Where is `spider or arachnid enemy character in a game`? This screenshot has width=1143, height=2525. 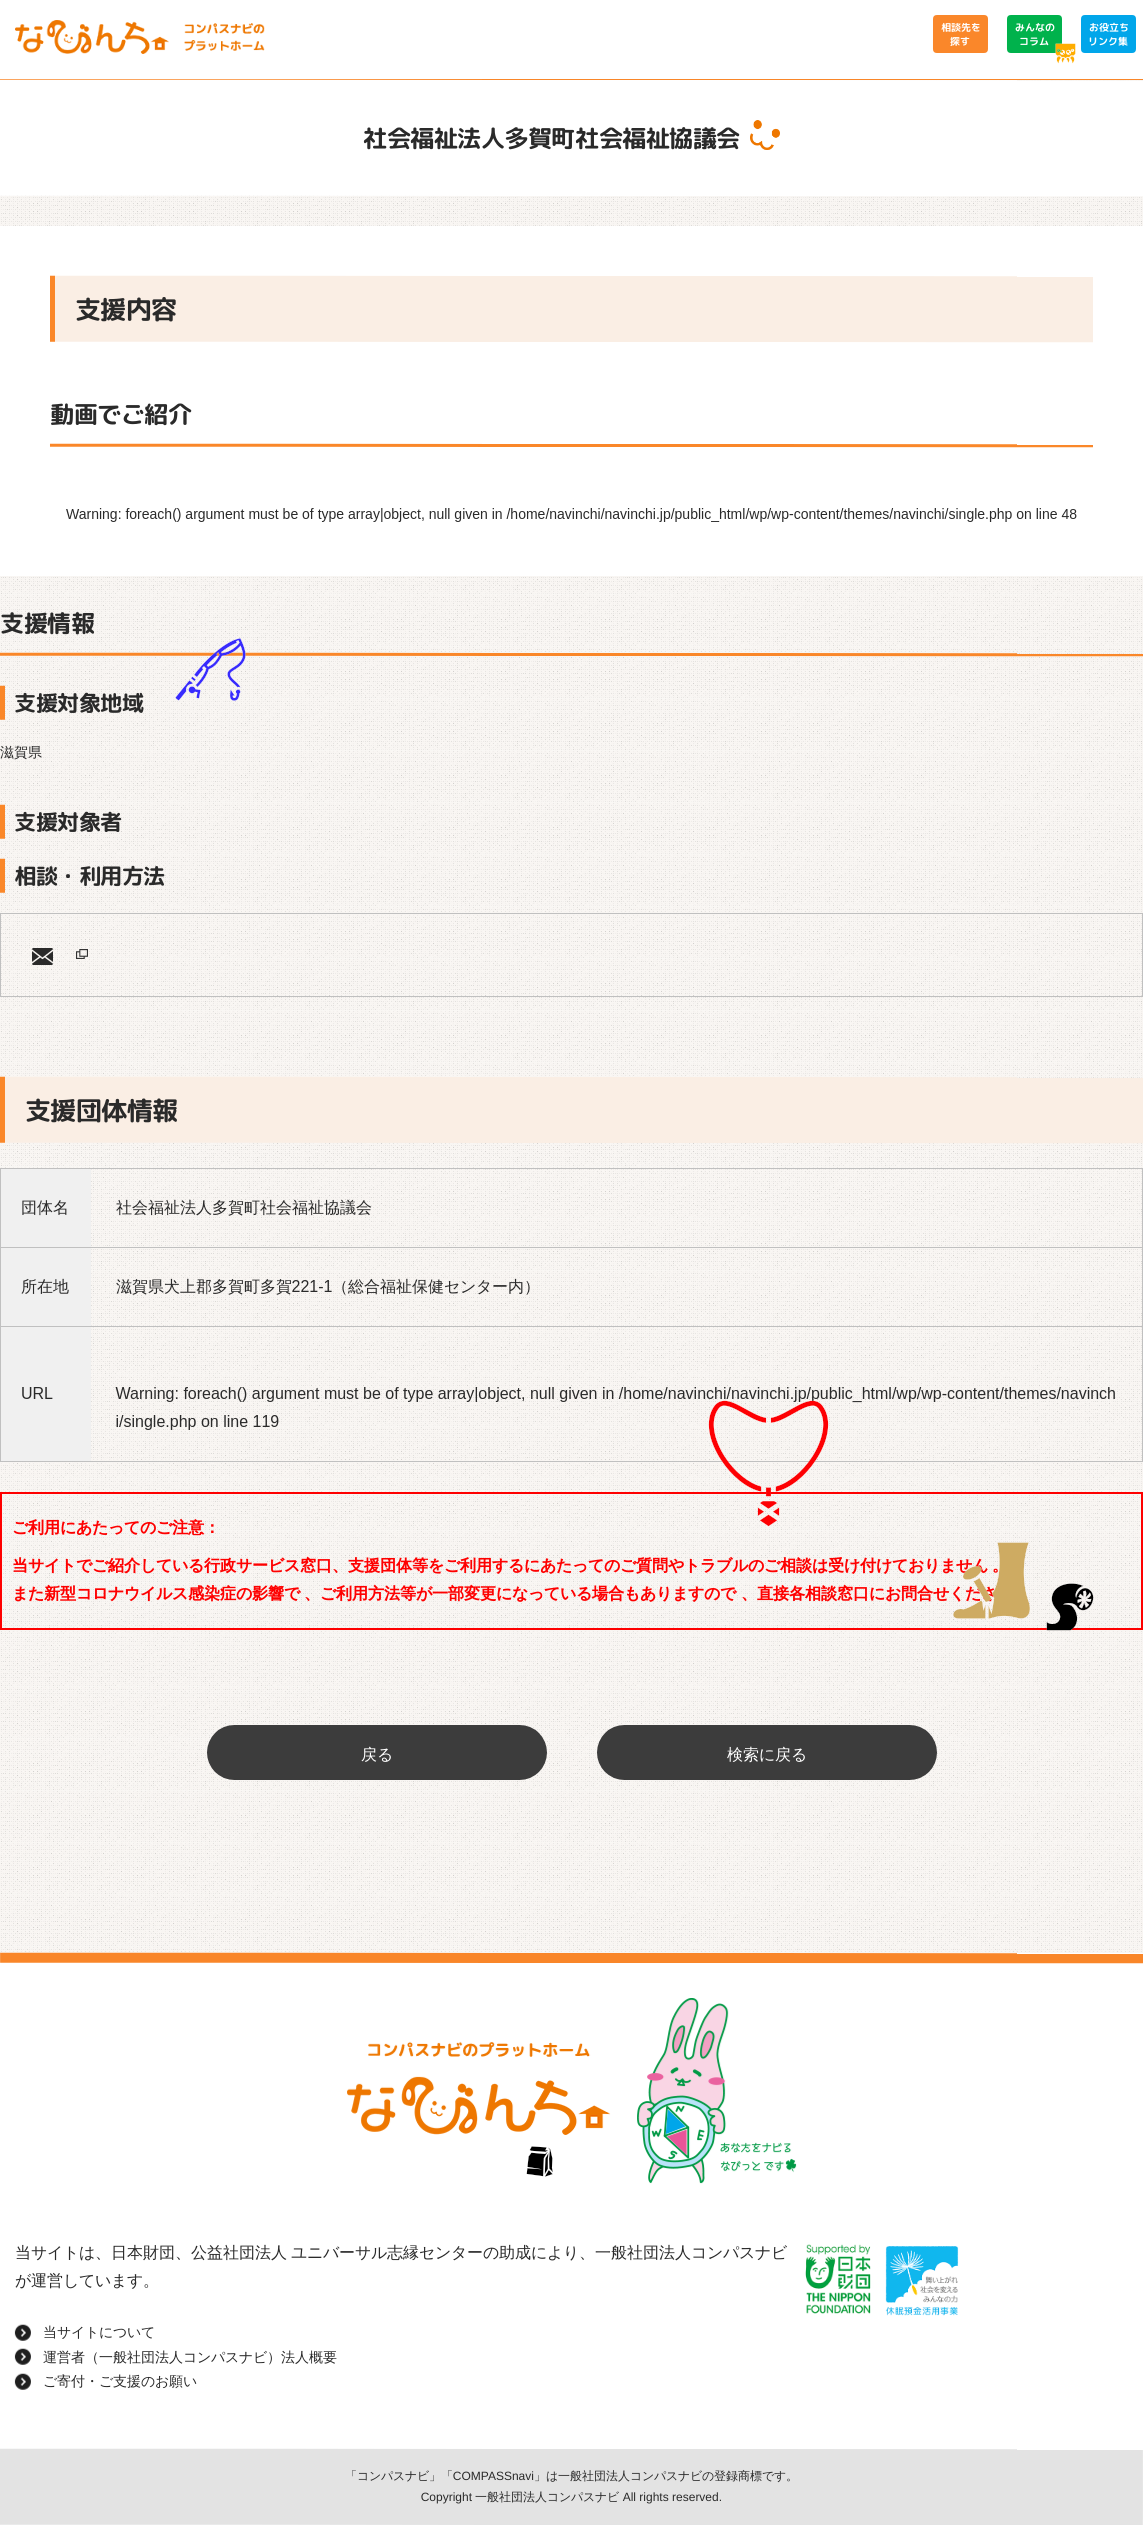
spider or arachnid enemy character in a game is located at coordinates (1065, 53).